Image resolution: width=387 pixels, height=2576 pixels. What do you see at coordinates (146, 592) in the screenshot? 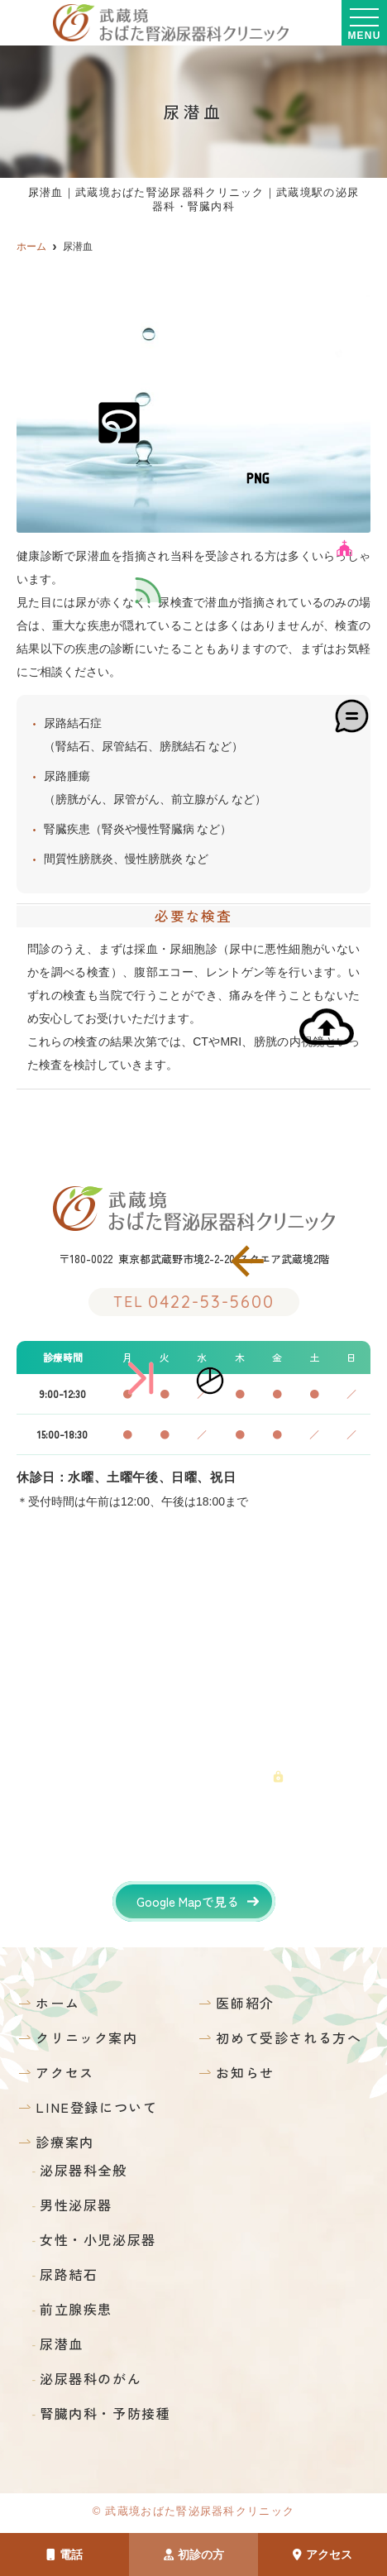
I see `subscribe to RSS feed` at bounding box center [146, 592].